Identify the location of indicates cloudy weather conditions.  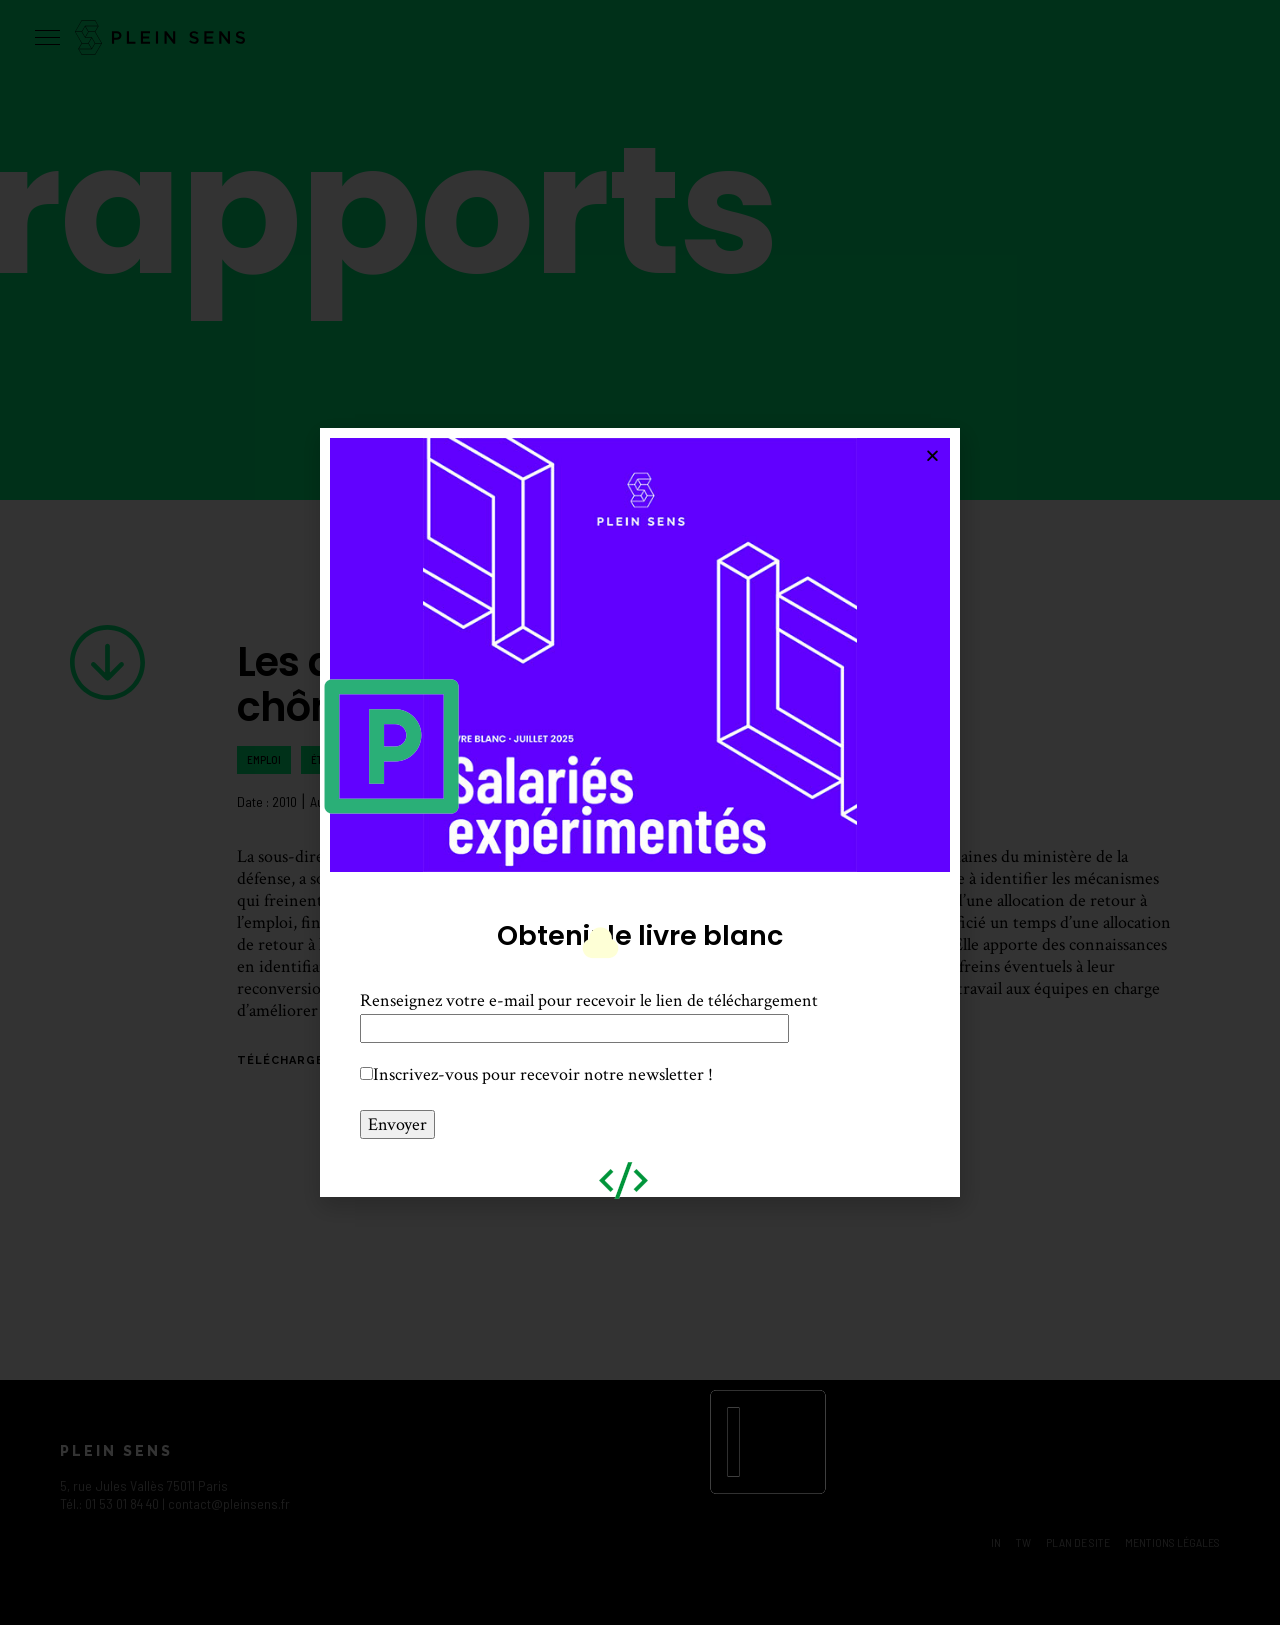
(600, 943).